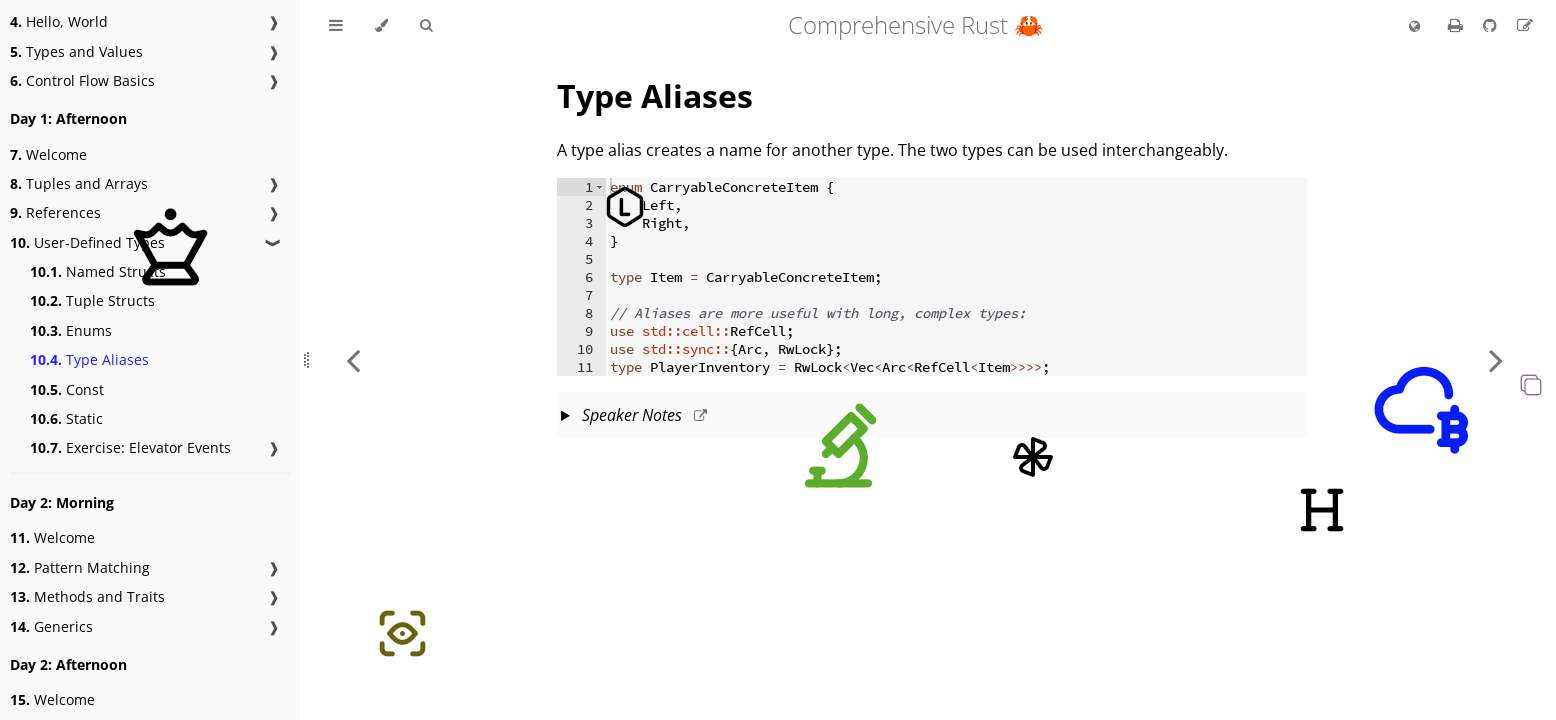 Image resolution: width=1556 pixels, height=720 pixels. I want to click on access cloud-based bitcoin wallet, so click(1423, 402).